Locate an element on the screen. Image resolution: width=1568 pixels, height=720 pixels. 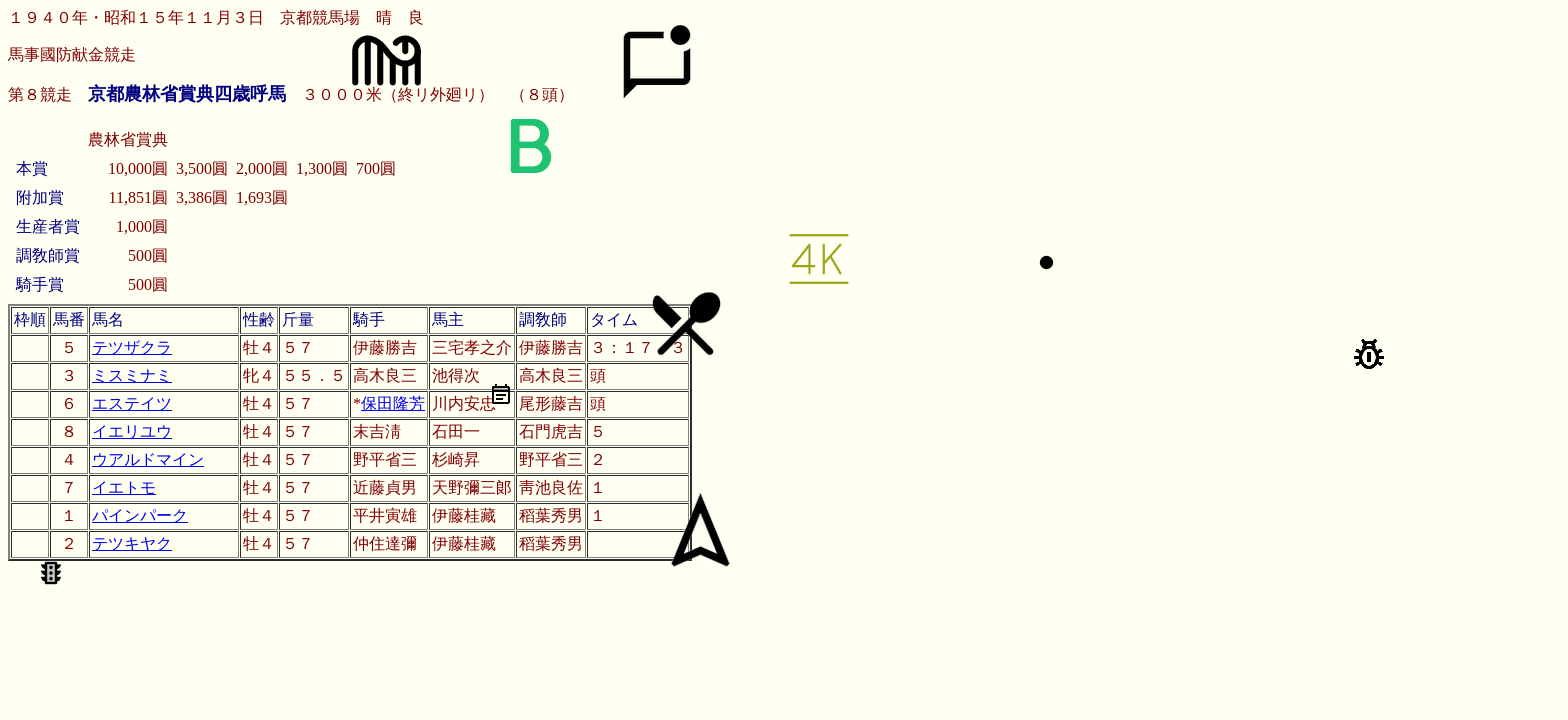
access amusement park or theme park information is located at coordinates (386, 60).